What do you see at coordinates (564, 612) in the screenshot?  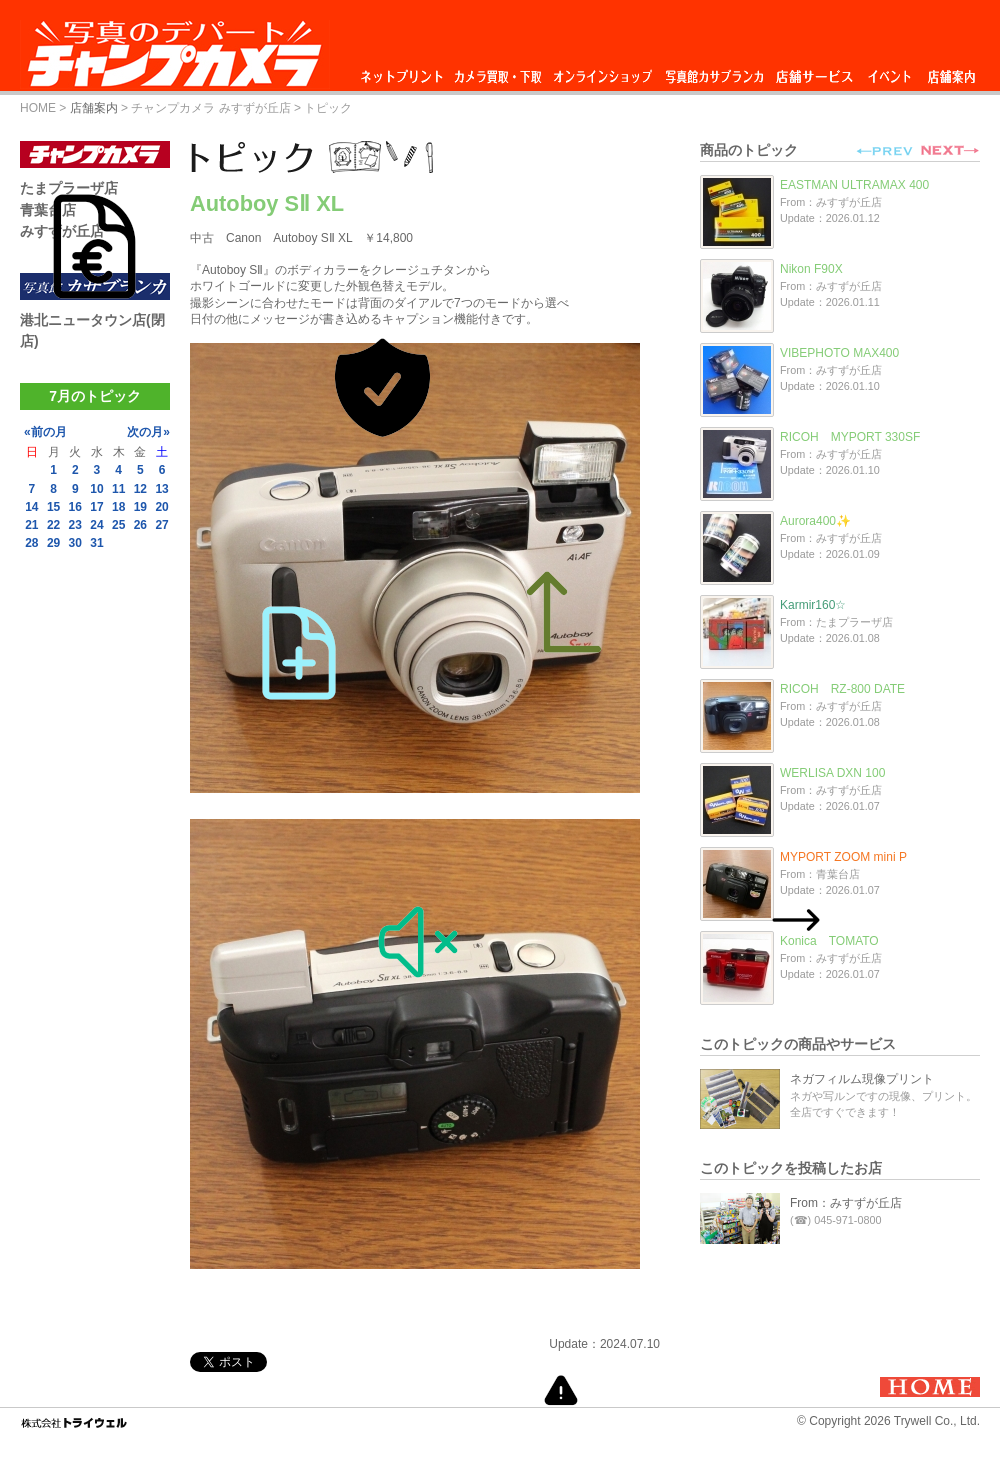 I see `go back and up to previous level` at bounding box center [564, 612].